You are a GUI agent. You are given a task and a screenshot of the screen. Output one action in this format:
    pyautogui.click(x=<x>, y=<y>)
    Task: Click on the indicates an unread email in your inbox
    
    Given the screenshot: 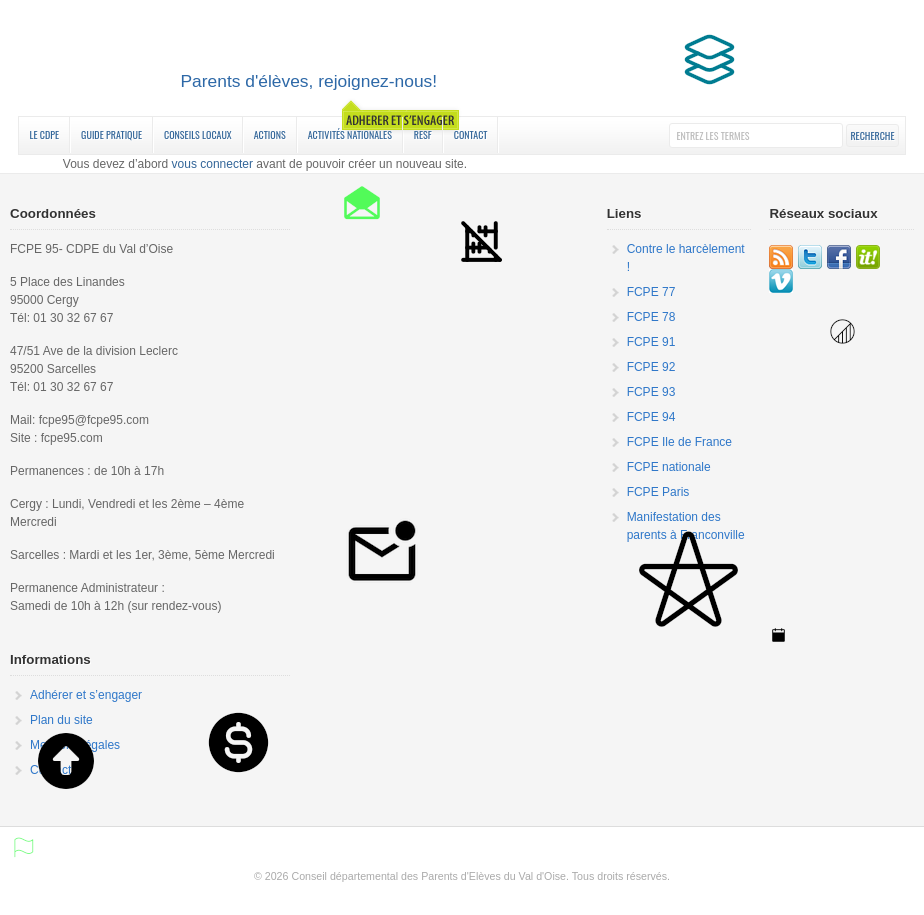 What is the action you would take?
    pyautogui.click(x=382, y=554)
    